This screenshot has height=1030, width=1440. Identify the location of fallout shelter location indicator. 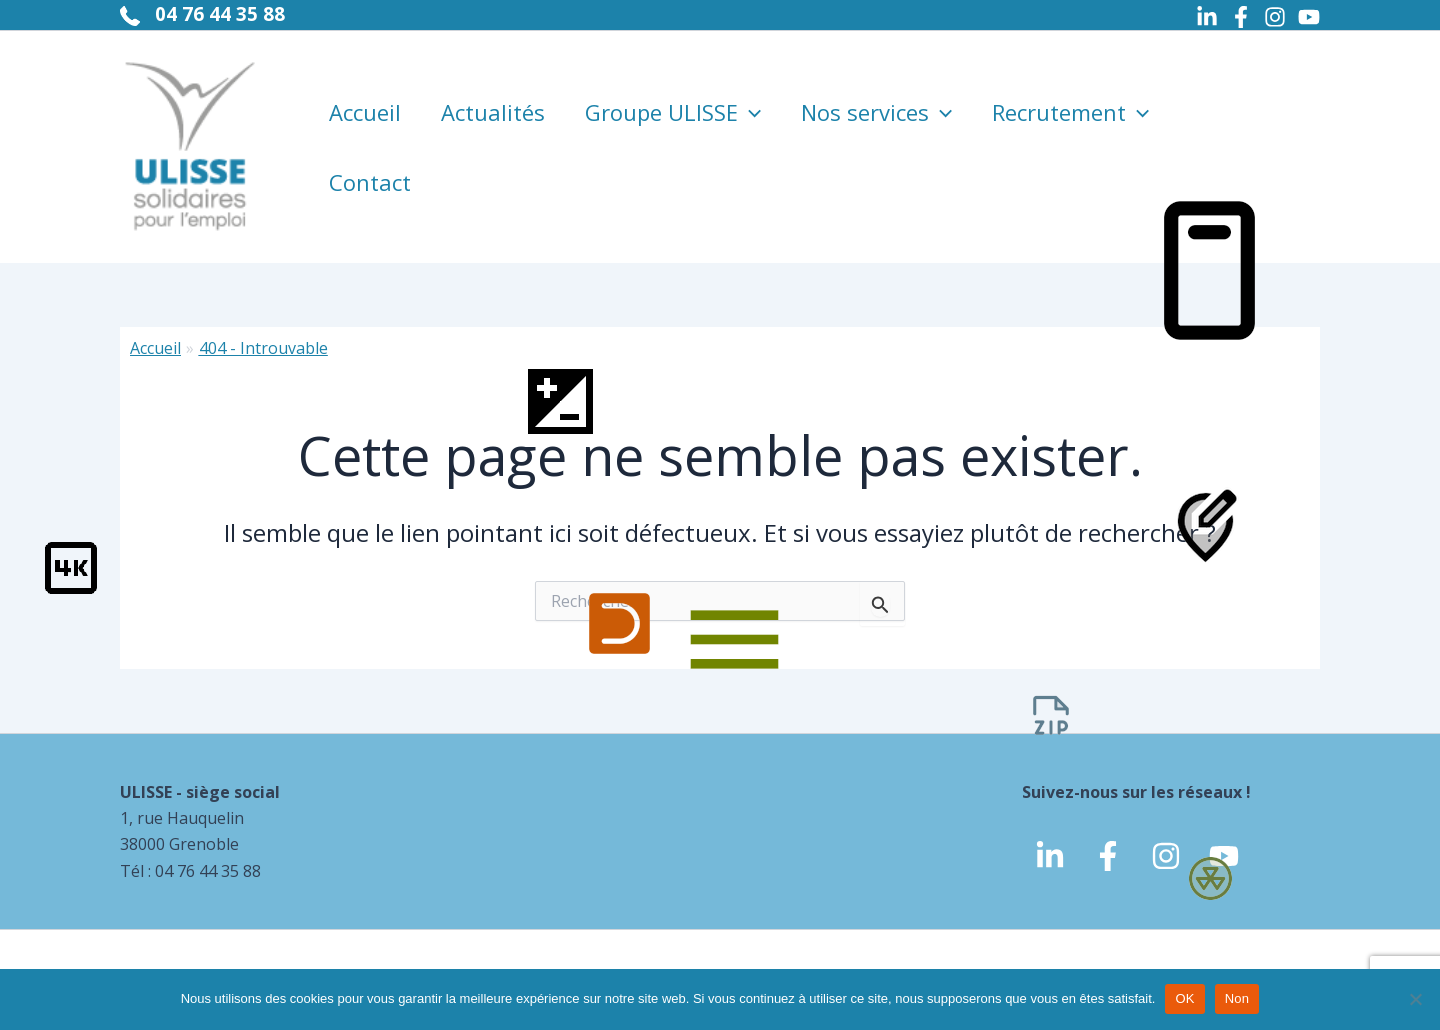
(1210, 878).